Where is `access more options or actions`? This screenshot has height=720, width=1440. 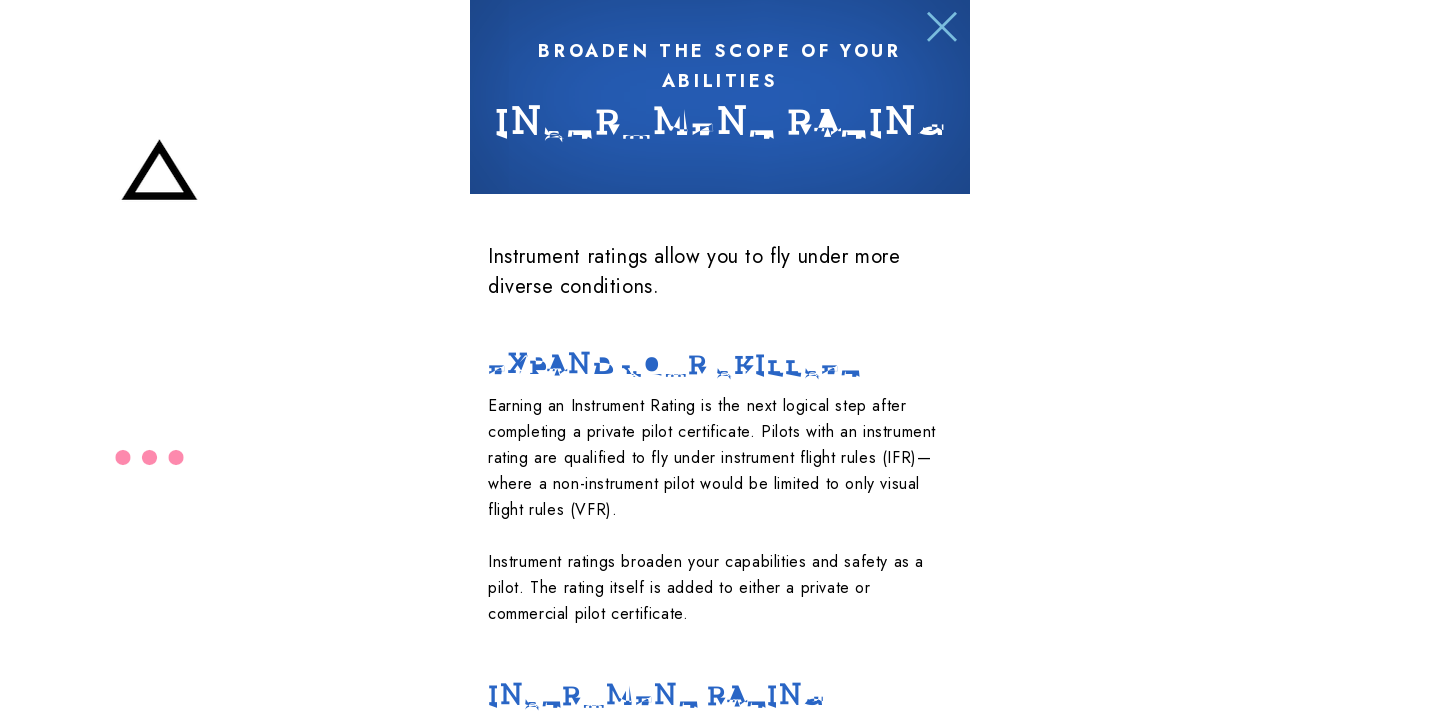 access more options or actions is located at coordinates (149, 457).